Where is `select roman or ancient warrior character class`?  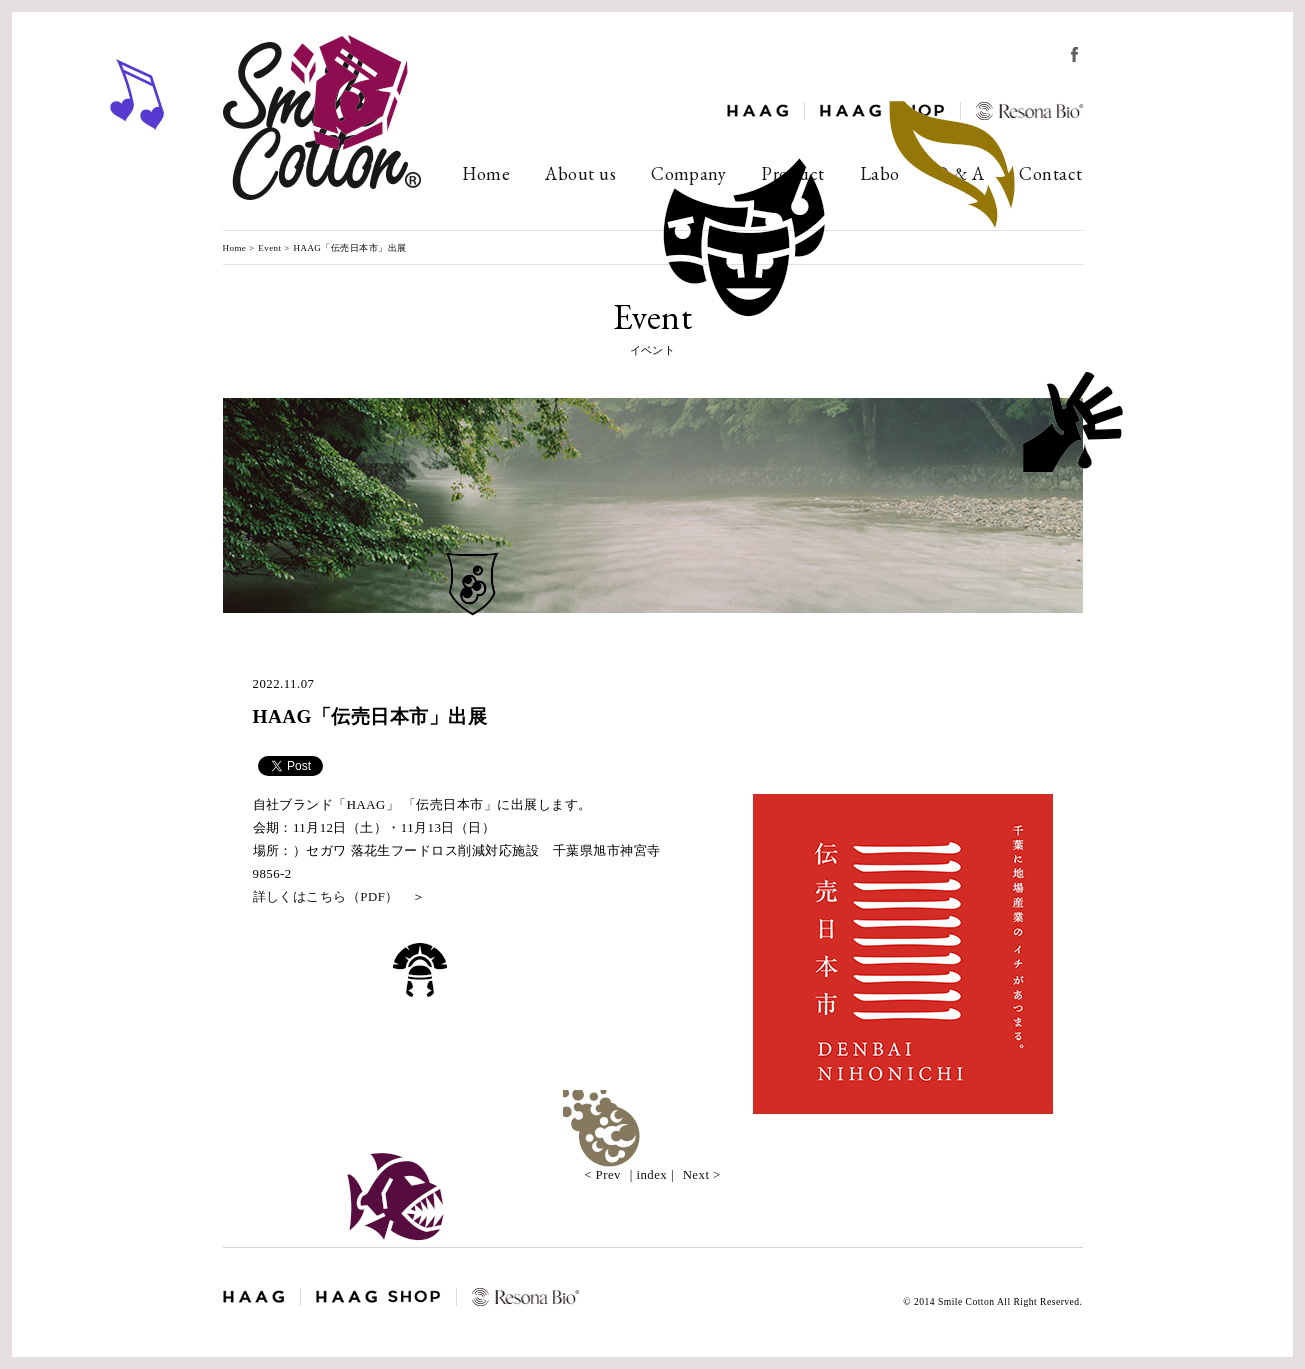 select roman or ancient warrior character class is located at coordinates (420, 970).